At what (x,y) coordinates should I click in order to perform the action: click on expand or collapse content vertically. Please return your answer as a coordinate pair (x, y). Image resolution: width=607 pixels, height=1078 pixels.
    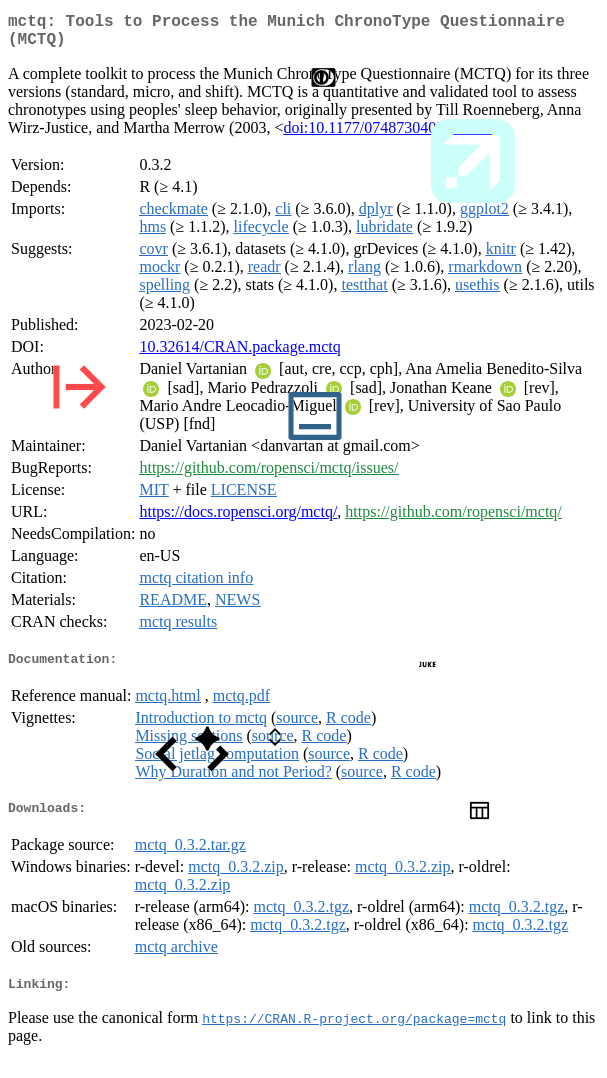
    Looking at the image, I should click on (275, 737).